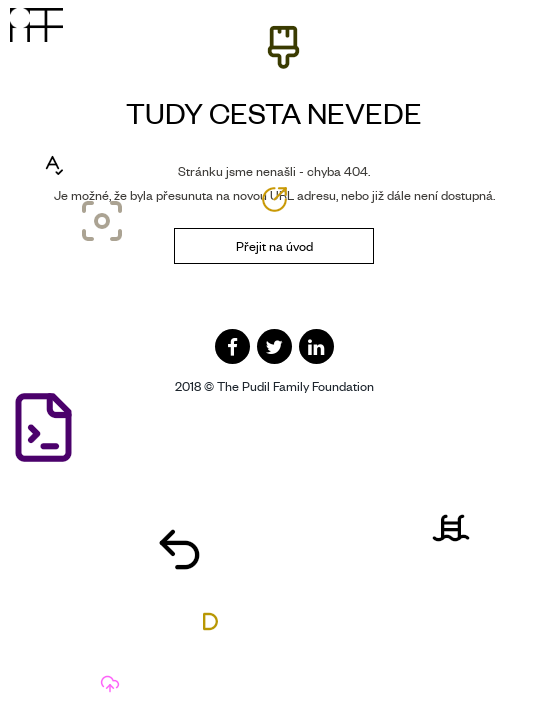 The width and height of the screenshot is (548, 720). Describe the element at coordinates (52, 164) in the screenshot. I see `check spelling and grammar` at that location.